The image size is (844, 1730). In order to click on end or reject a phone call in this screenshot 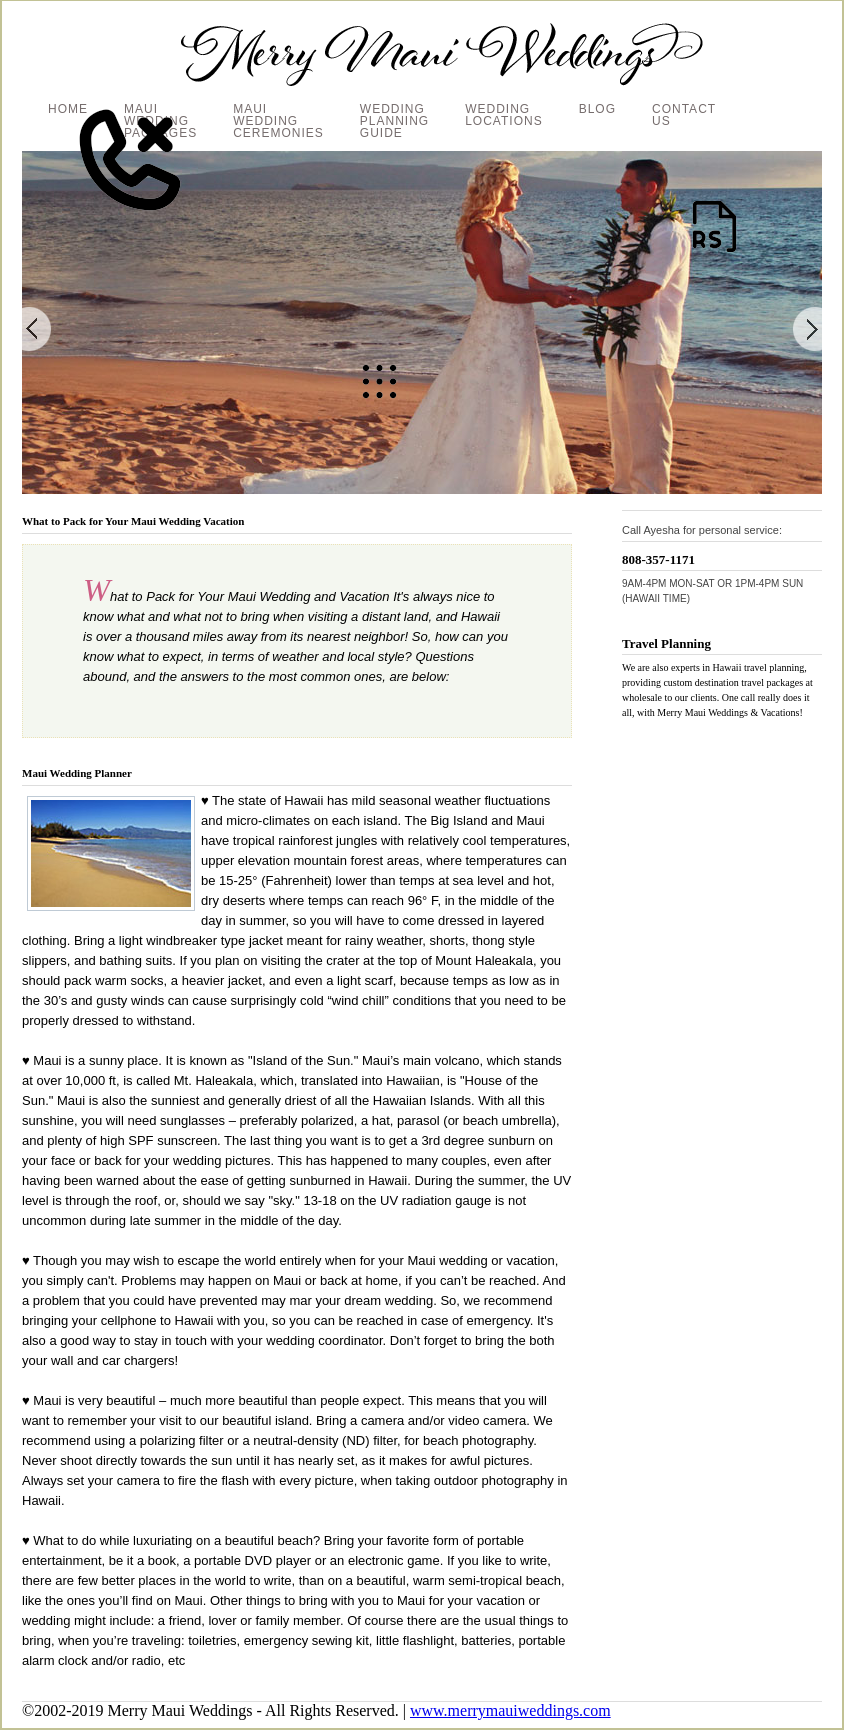, I will do `click(132, 158)`.